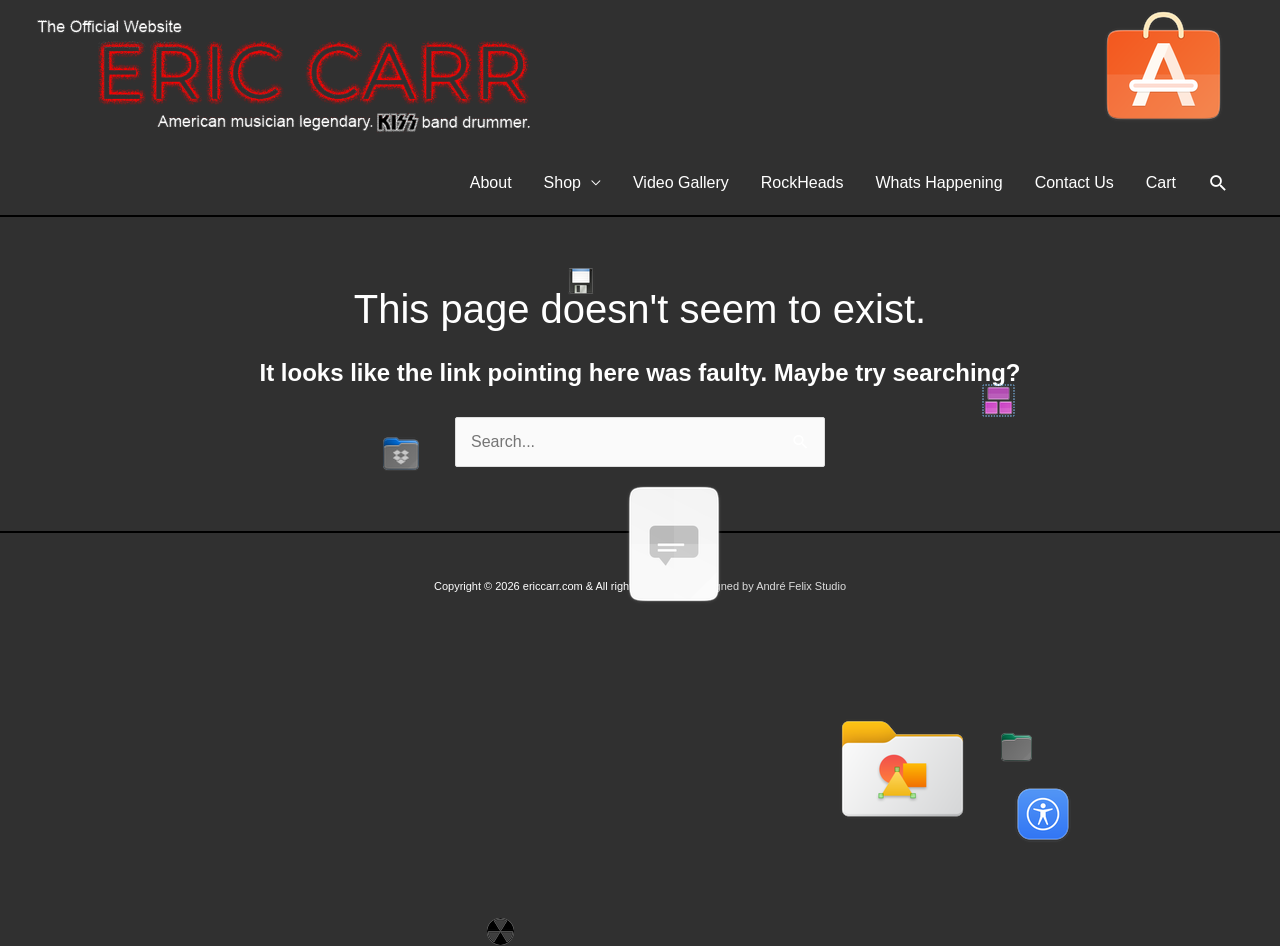 The image size is (1280, 946). Describe the element at coordinates (902, 772) in the screenshot. I see `open folder containing LibreOffice Draw files` at that location.